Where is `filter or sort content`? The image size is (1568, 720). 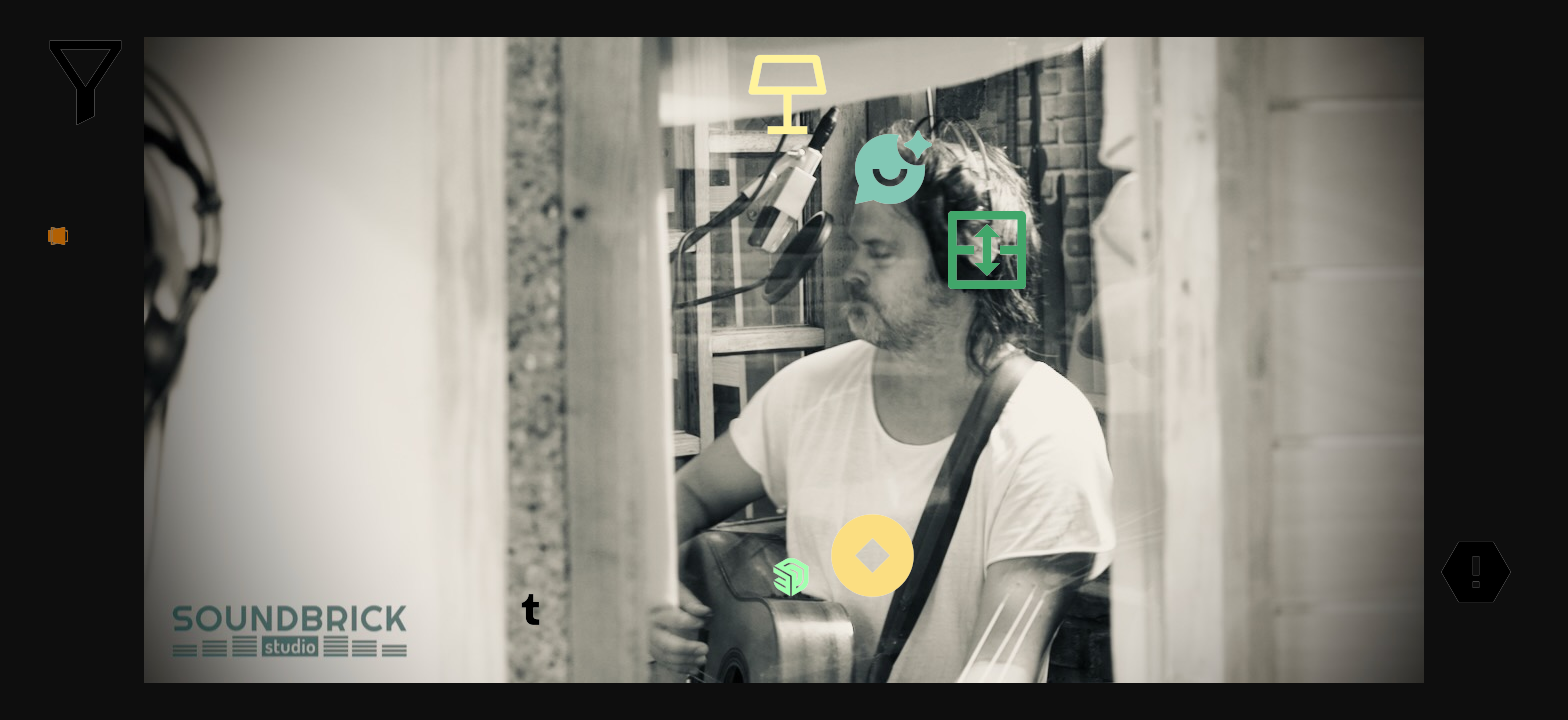 filter or sort content is located at coordinates (85, 80).